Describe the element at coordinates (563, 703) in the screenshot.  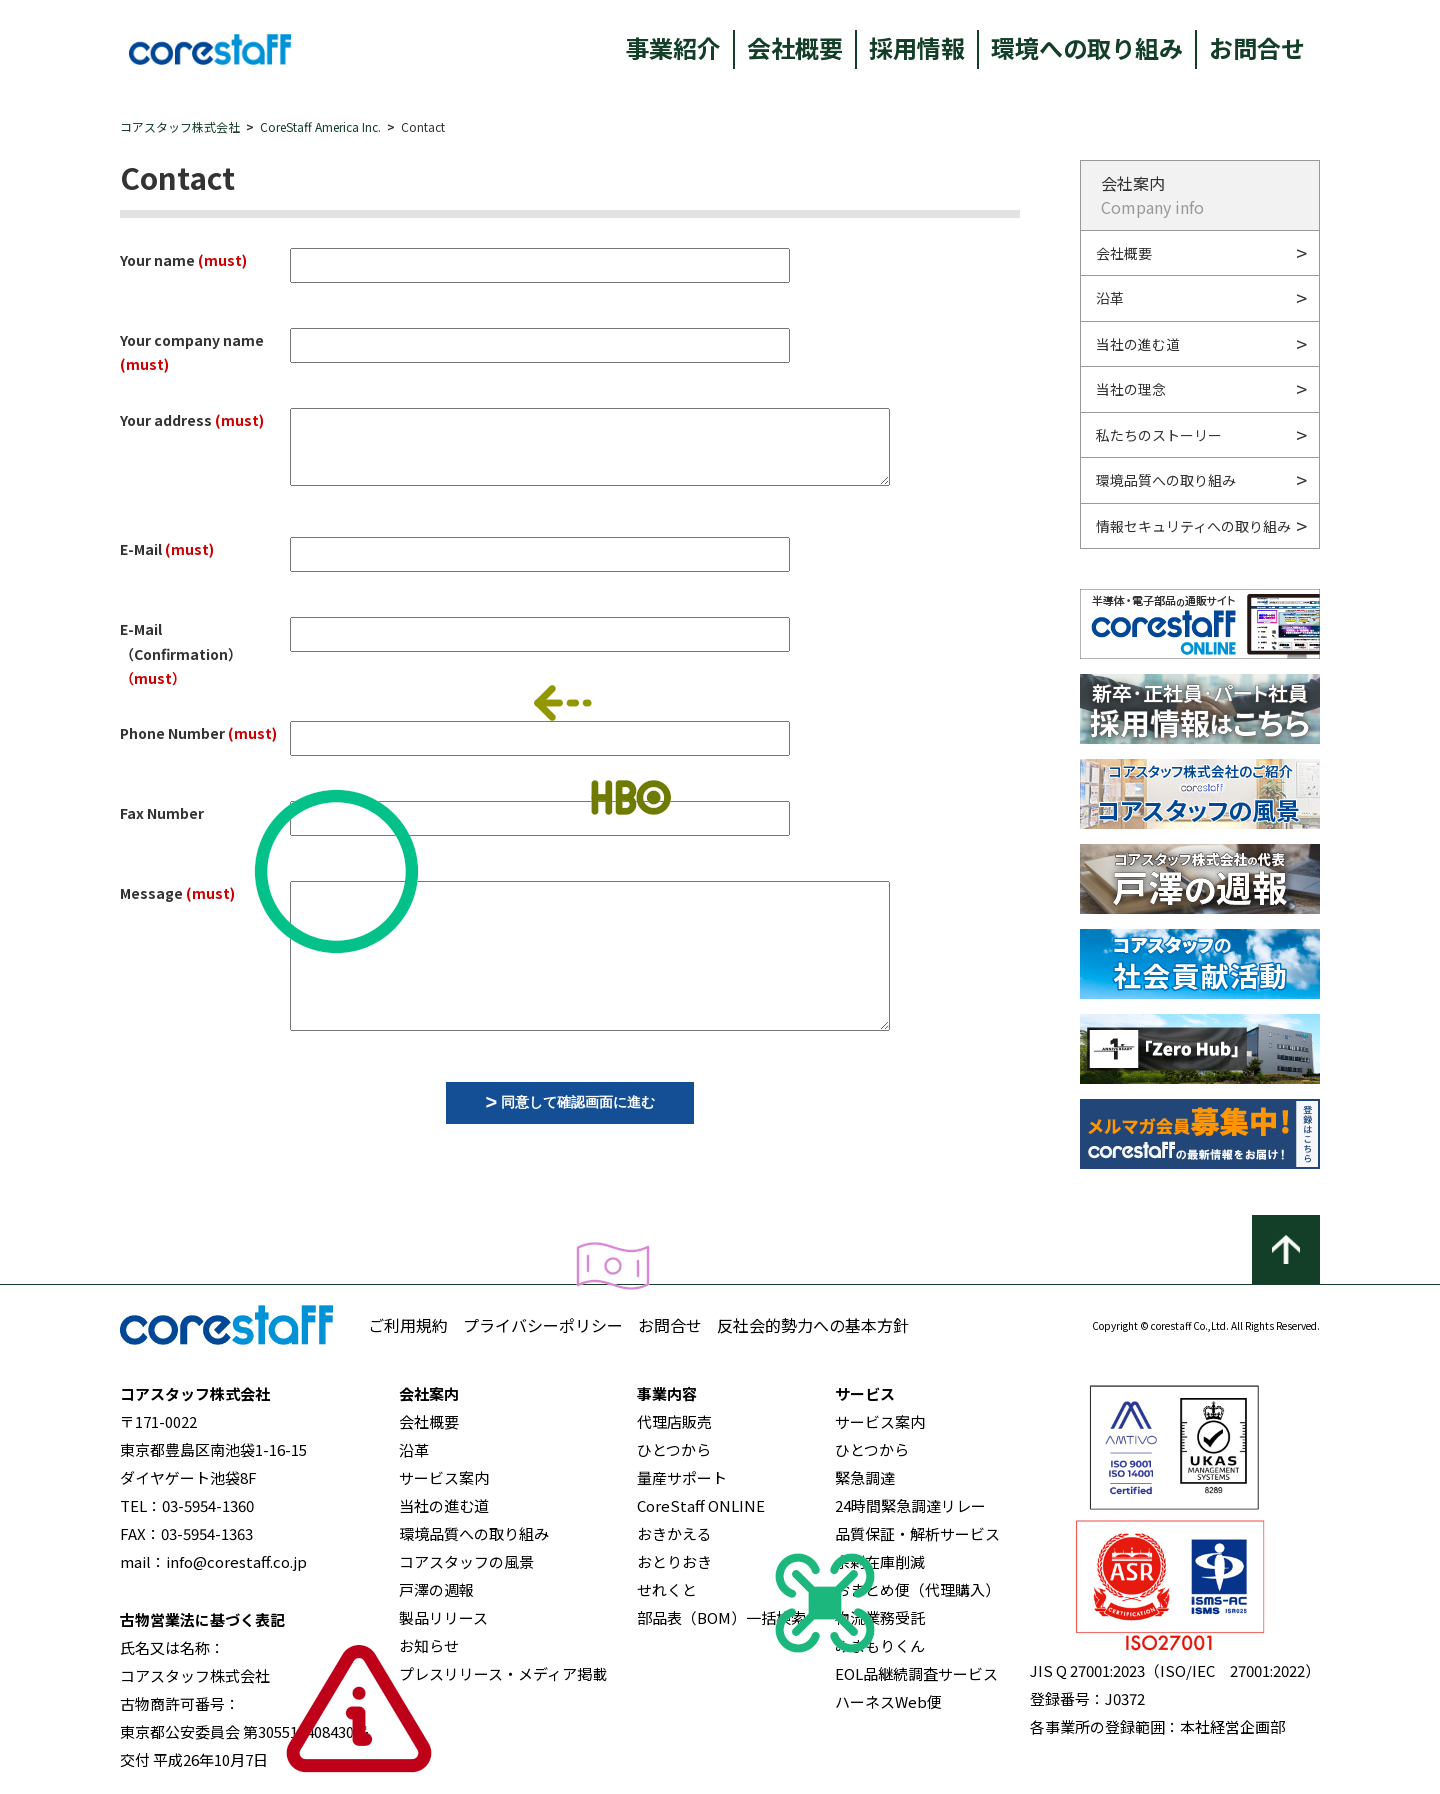
I see `go back to previous step` at that location.